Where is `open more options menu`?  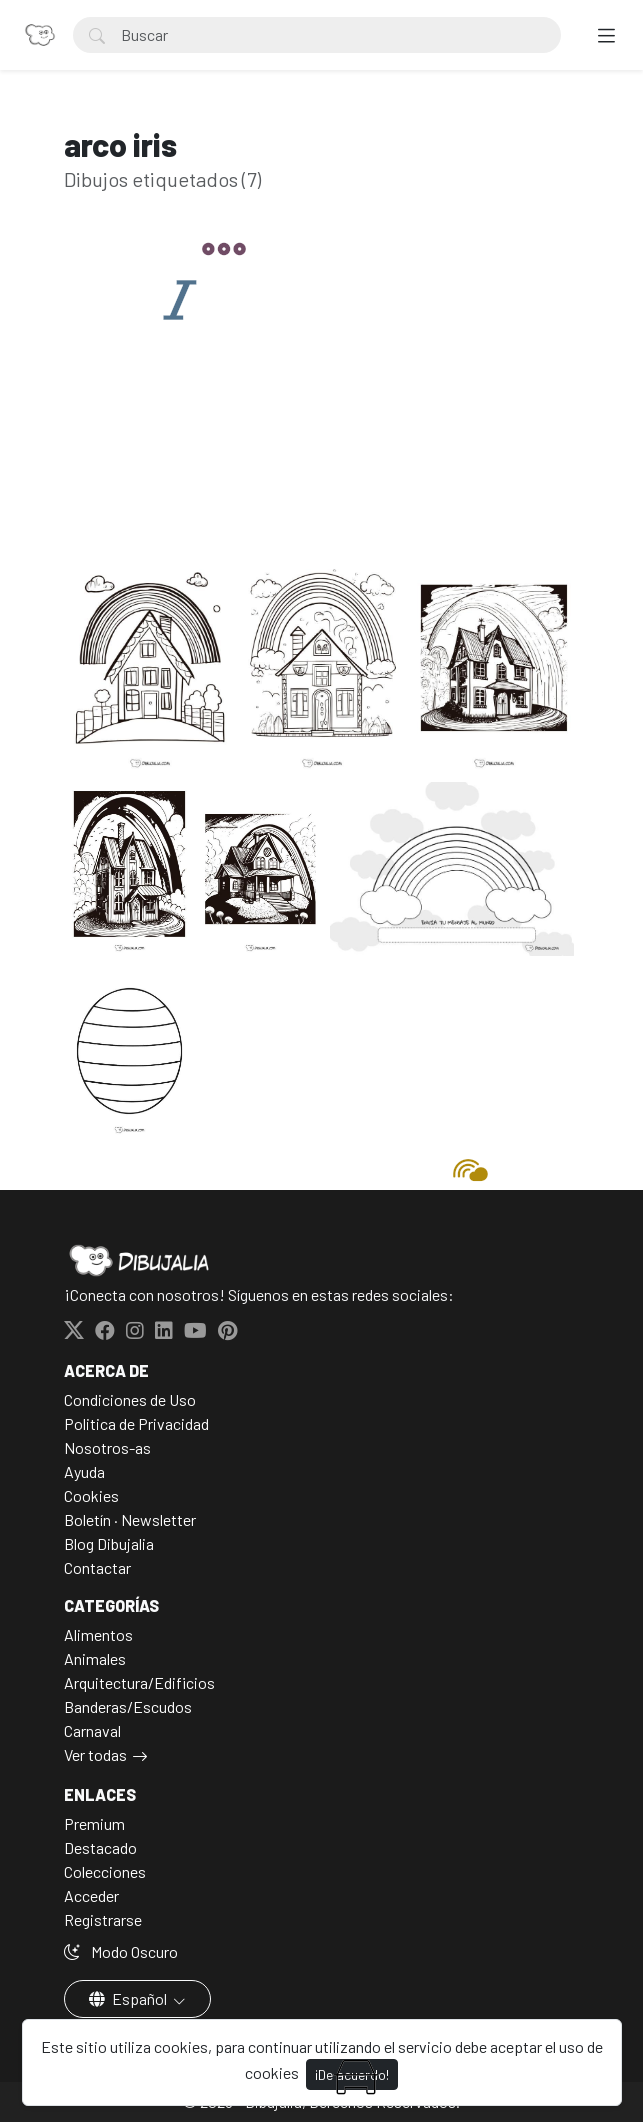 open more options menu is located at coordinates (224, 249).